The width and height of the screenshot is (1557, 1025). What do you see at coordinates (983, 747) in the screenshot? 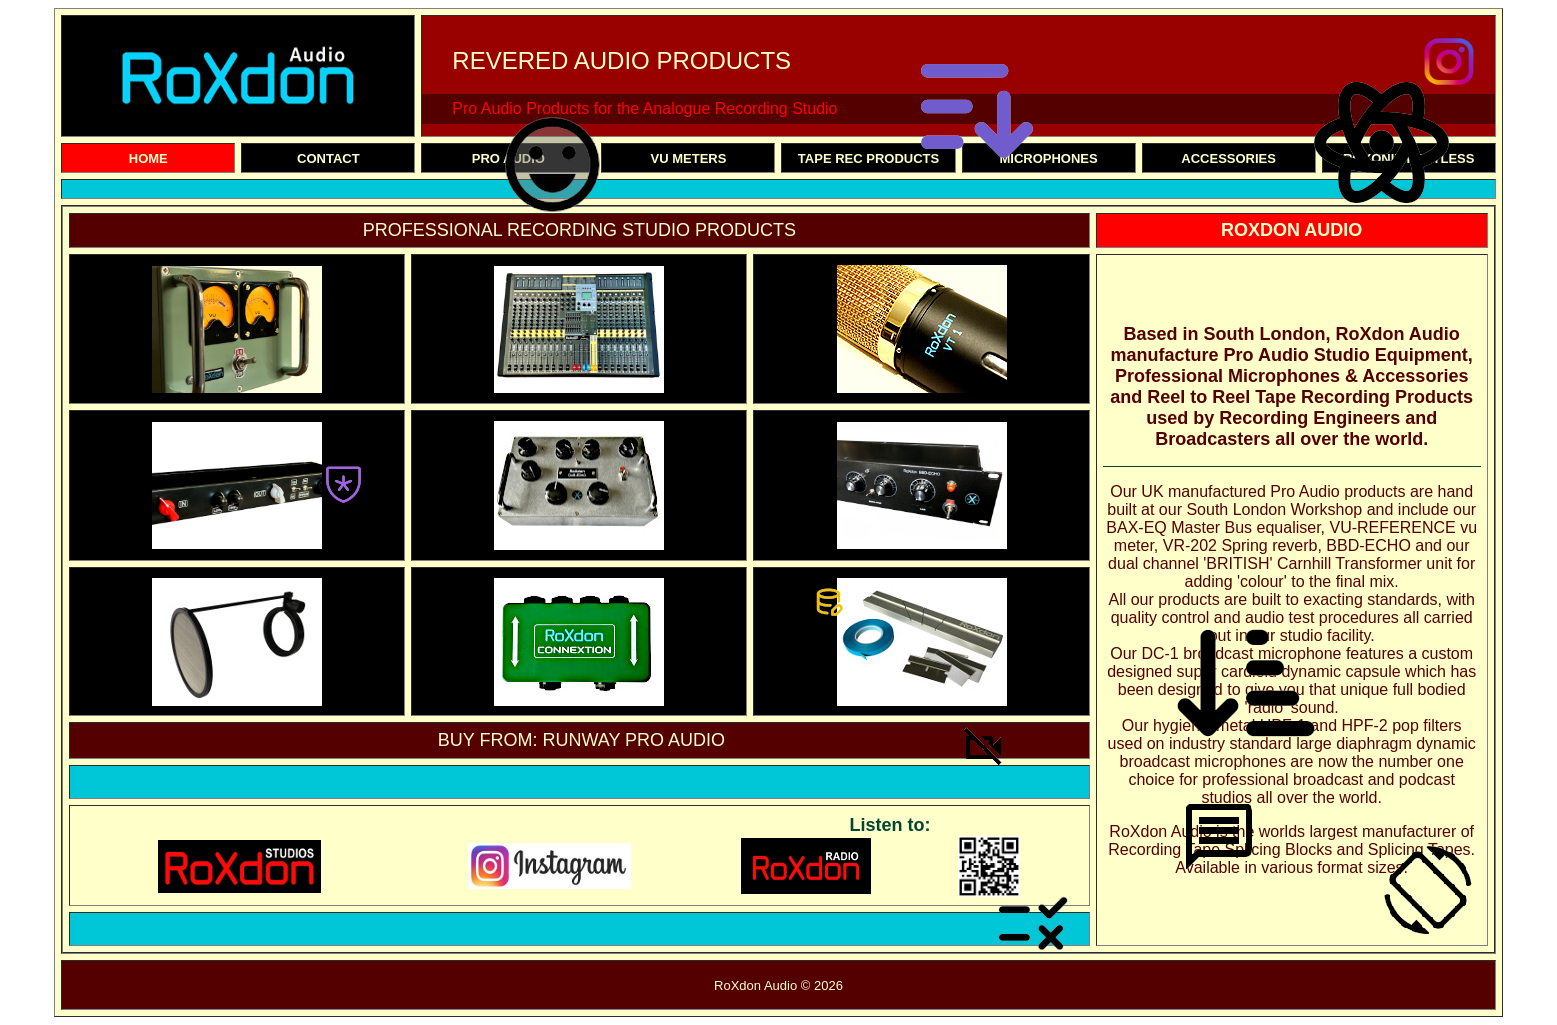
I see `turn off camera during video call` at bounding box center [983, 747].